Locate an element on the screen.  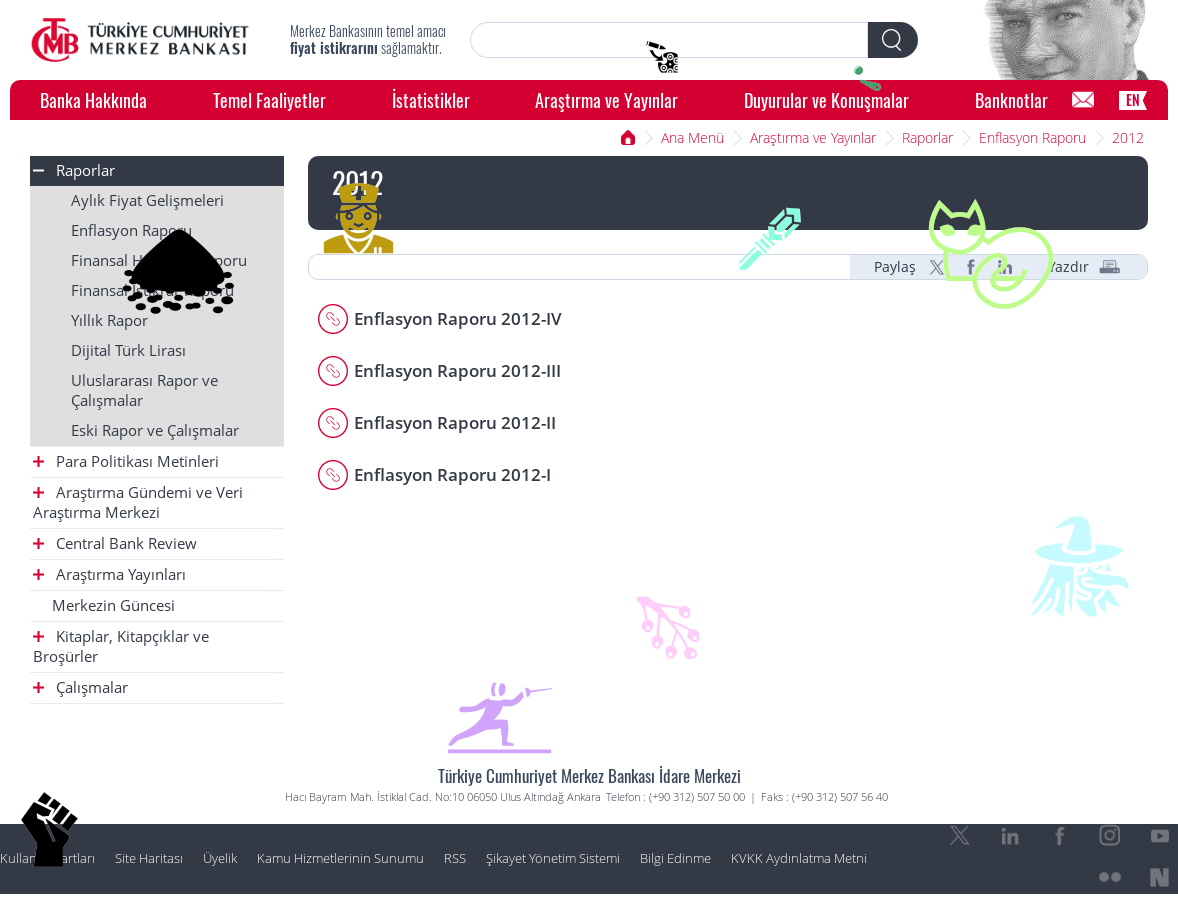
indicates strength or power action in a game is located at coordinates (49, 829).